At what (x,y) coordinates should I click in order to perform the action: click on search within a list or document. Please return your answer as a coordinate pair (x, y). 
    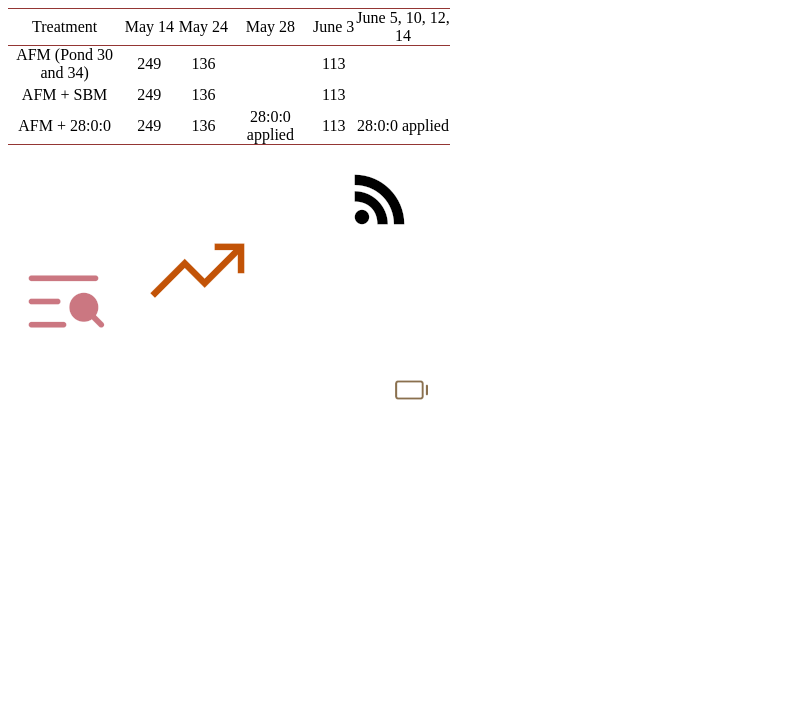
    Looking at the image, I should click on (63, 301).